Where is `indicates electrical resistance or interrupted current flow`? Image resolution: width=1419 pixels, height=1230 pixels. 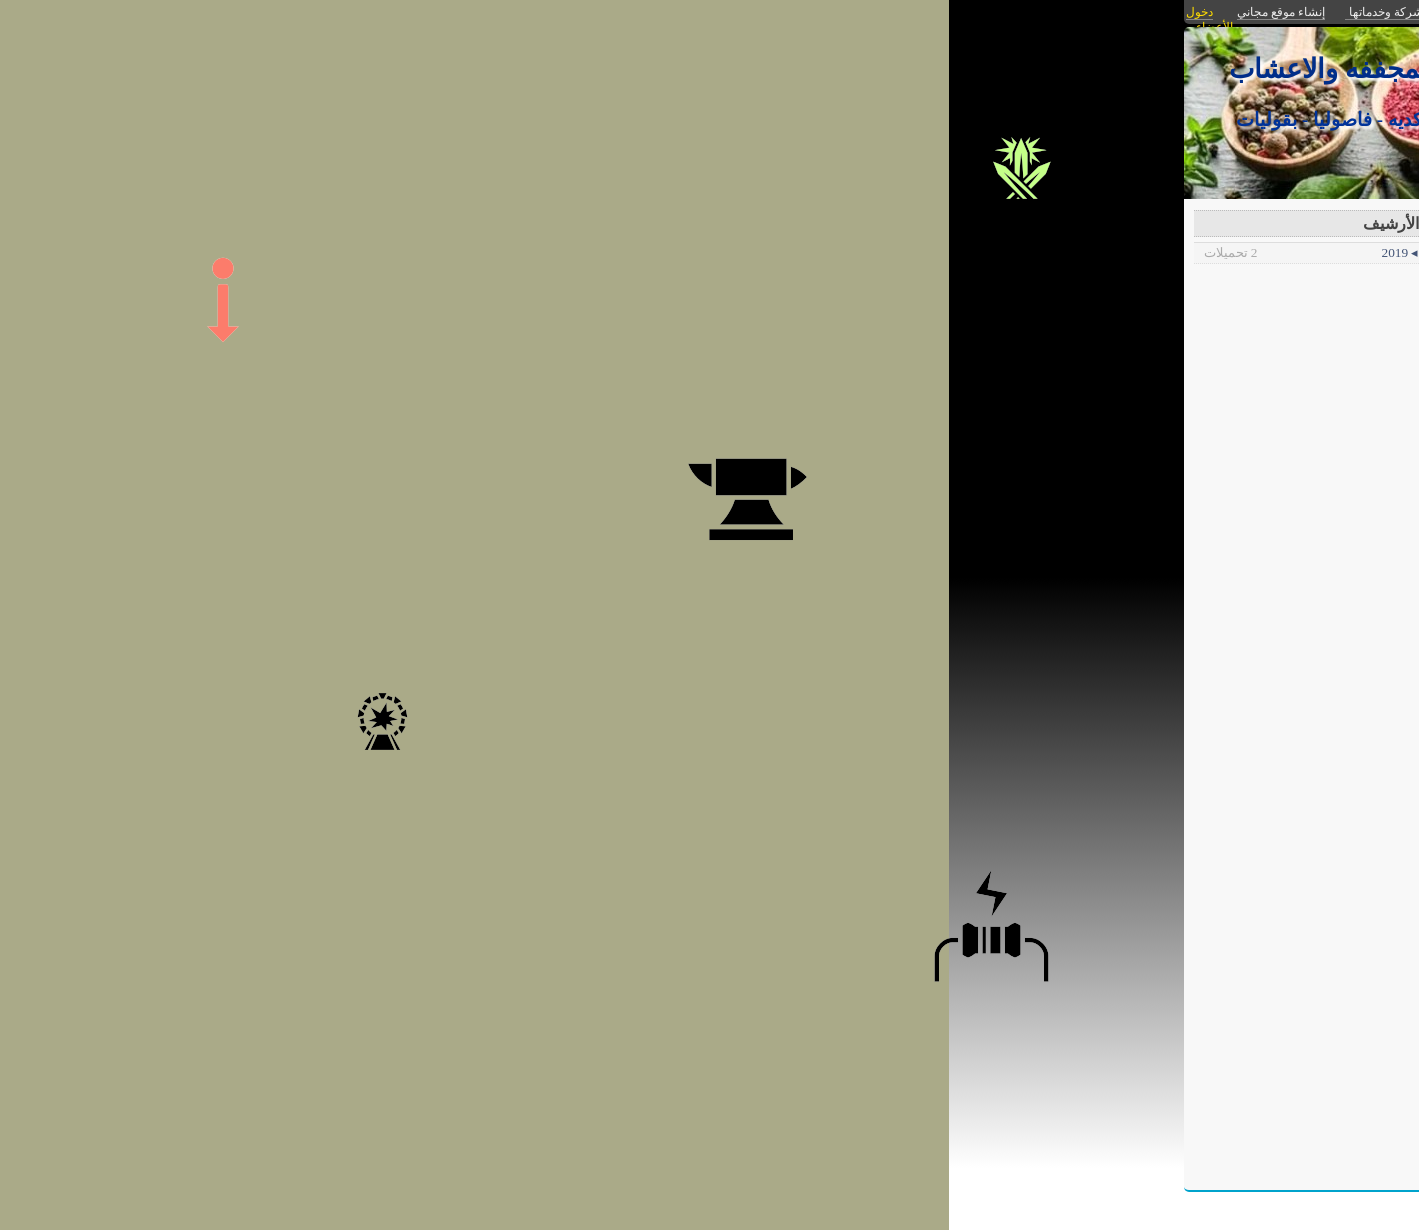 indicates electrical resistance or interrupted current flow is located at coordinates (991, 924).